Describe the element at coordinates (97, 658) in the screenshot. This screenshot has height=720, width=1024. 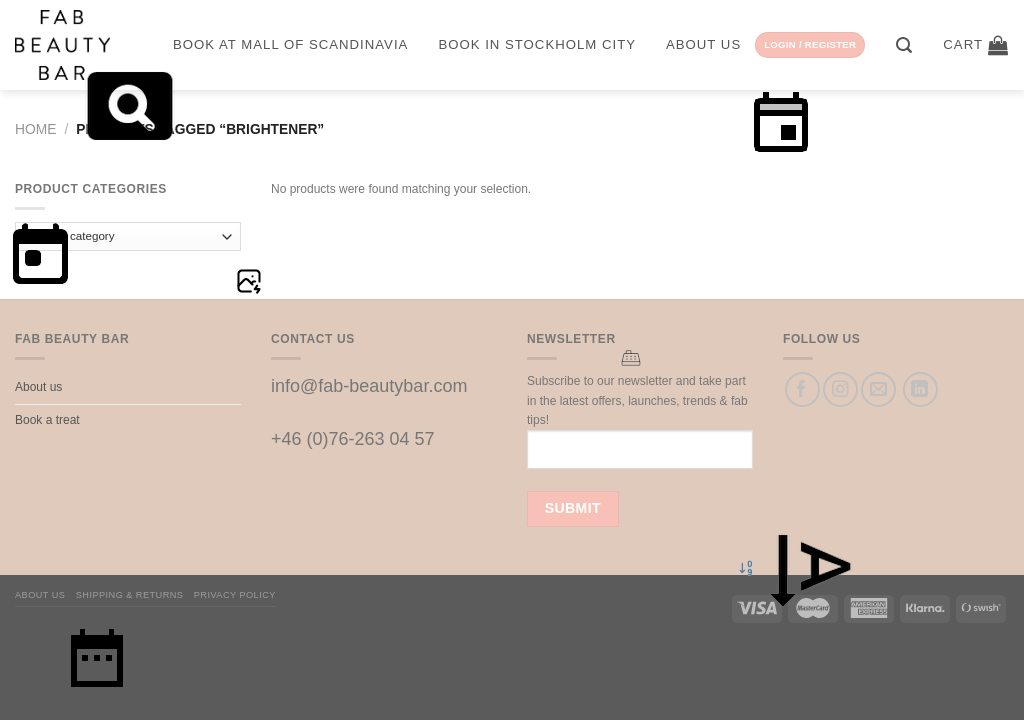
I see `select a date range` at that location.